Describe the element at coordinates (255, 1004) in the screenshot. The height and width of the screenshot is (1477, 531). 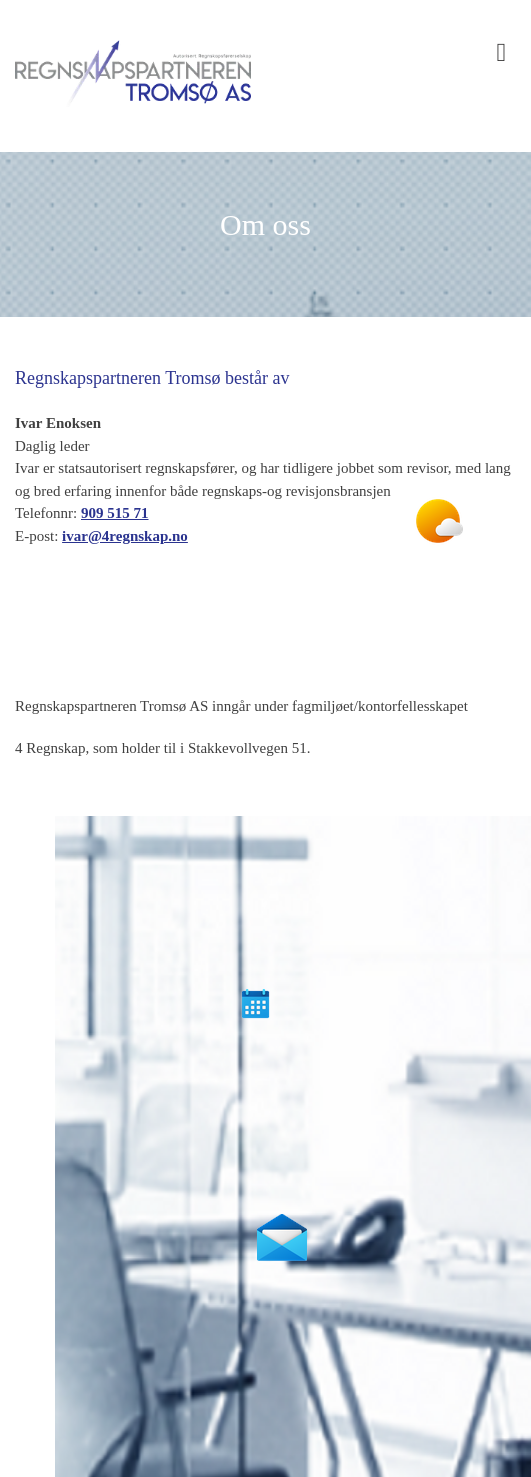
I see `open the calendar app` at that location.